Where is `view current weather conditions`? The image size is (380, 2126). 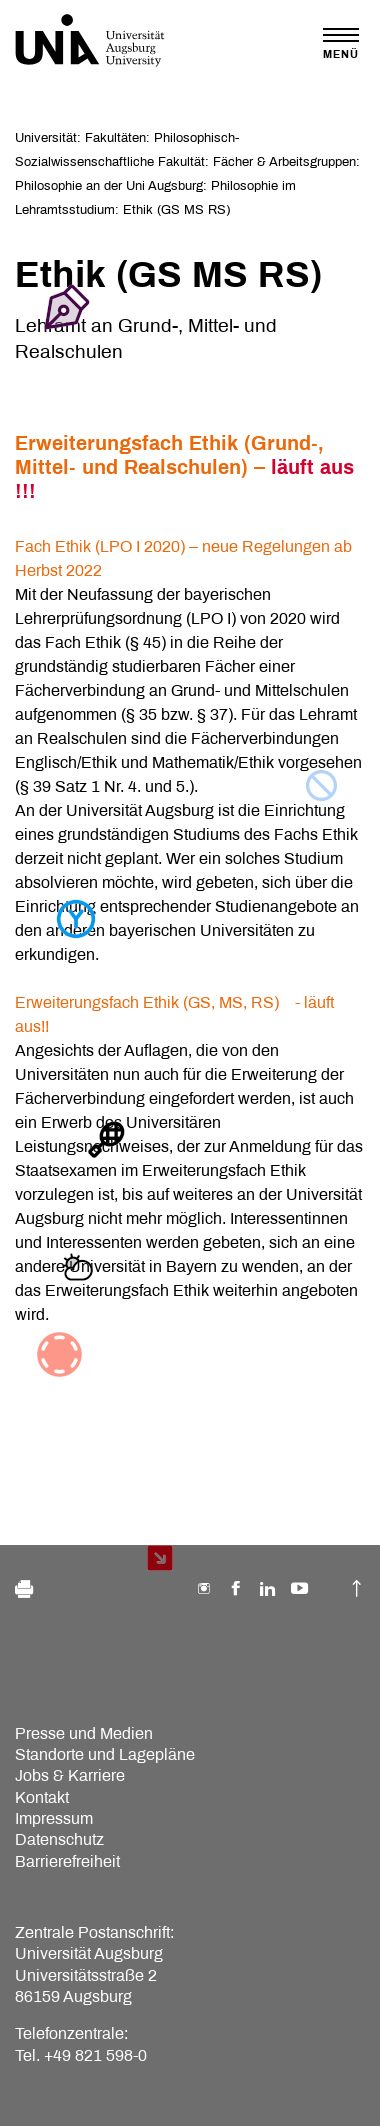
view current weather conditions is located at coordinates (77, 1267).